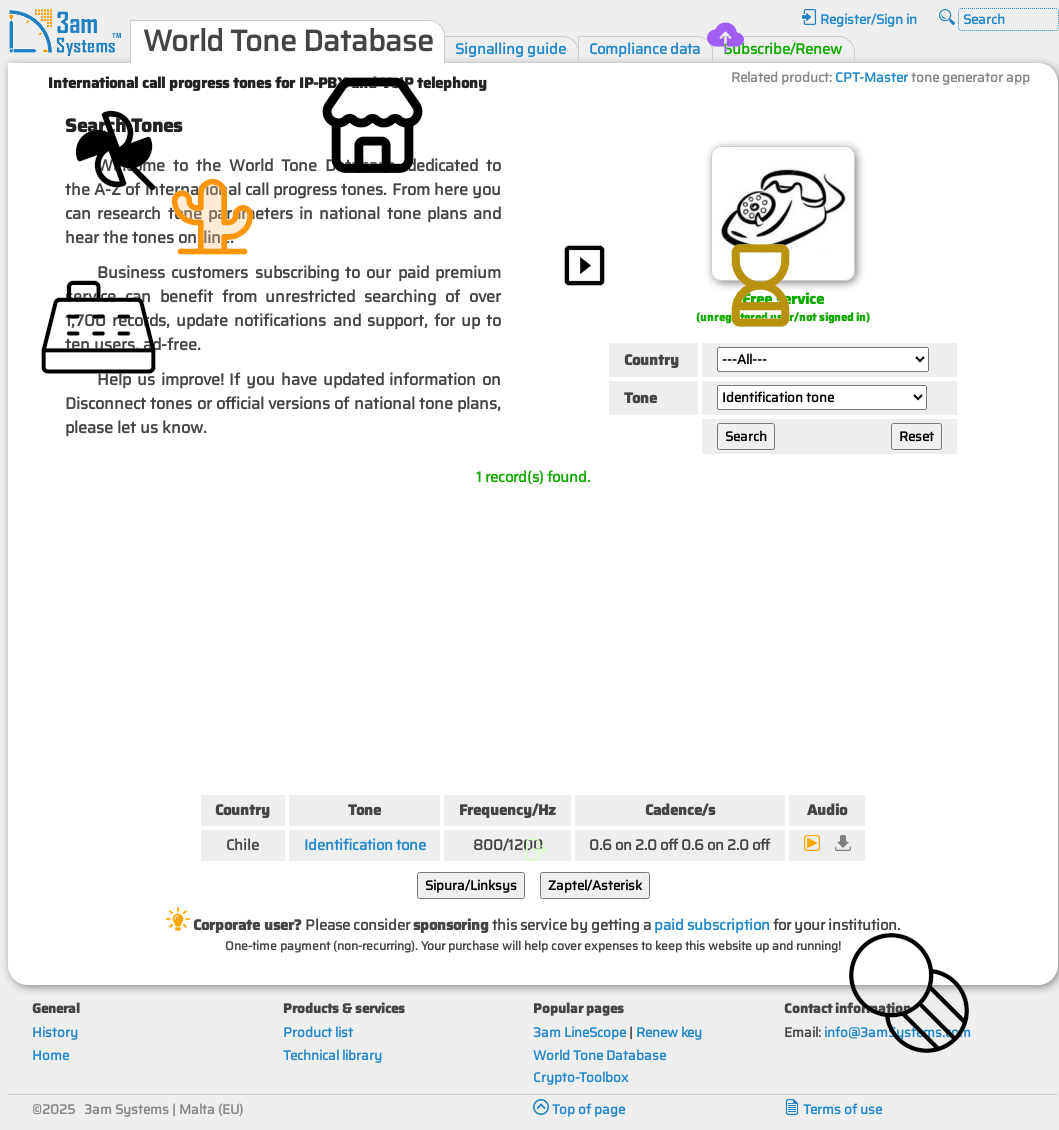 The width and height of the screenshot is (1059, 1130). I want to click on log out of your account, so click(534, 849).